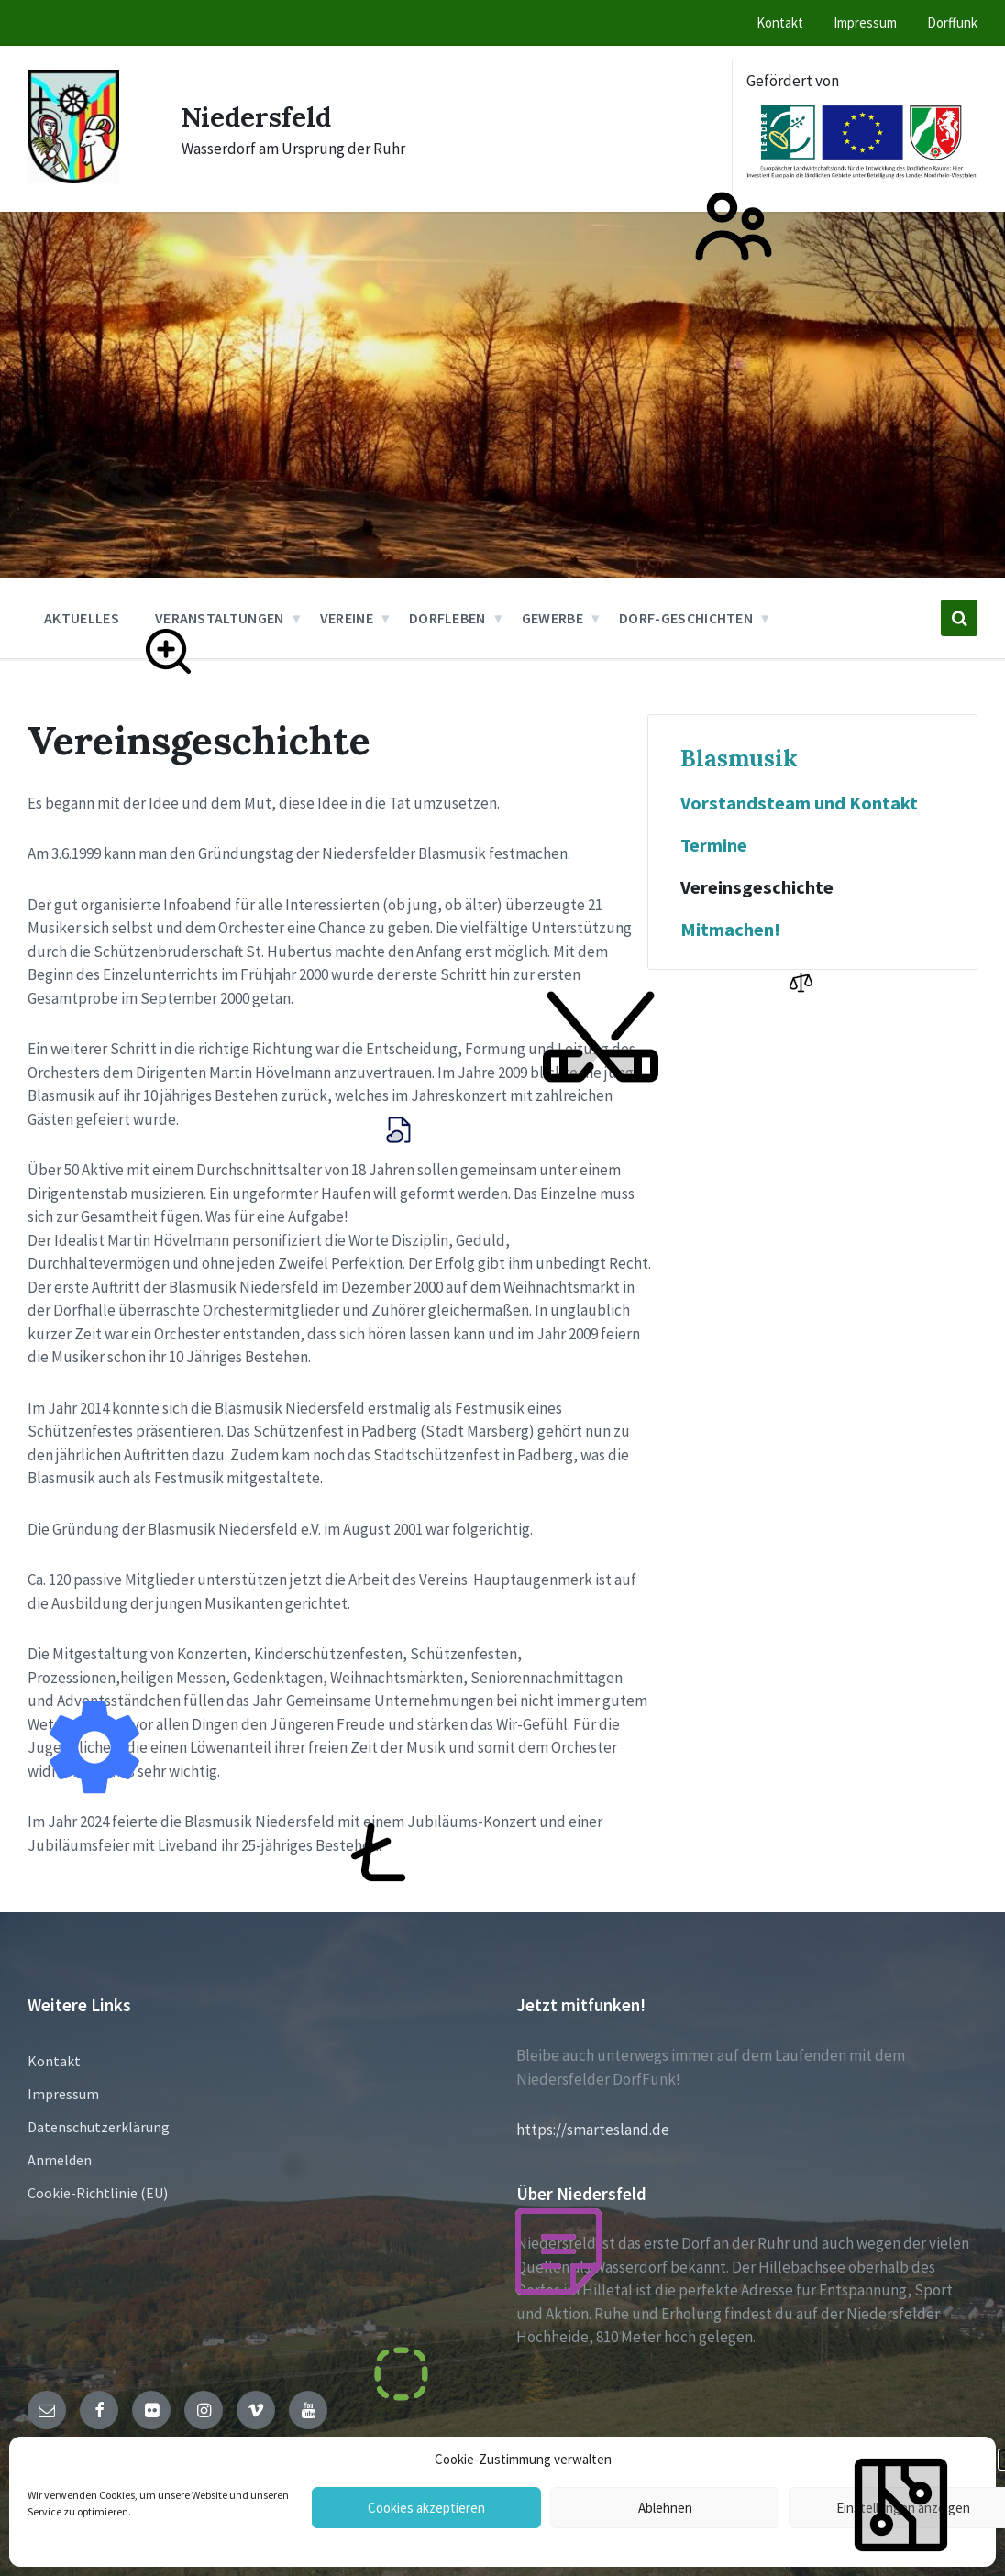  What do you see at coordinates (380, 1852) in the screenshot?
I see `view litecoin balance or wallet` at bounding box center [380, 1852].